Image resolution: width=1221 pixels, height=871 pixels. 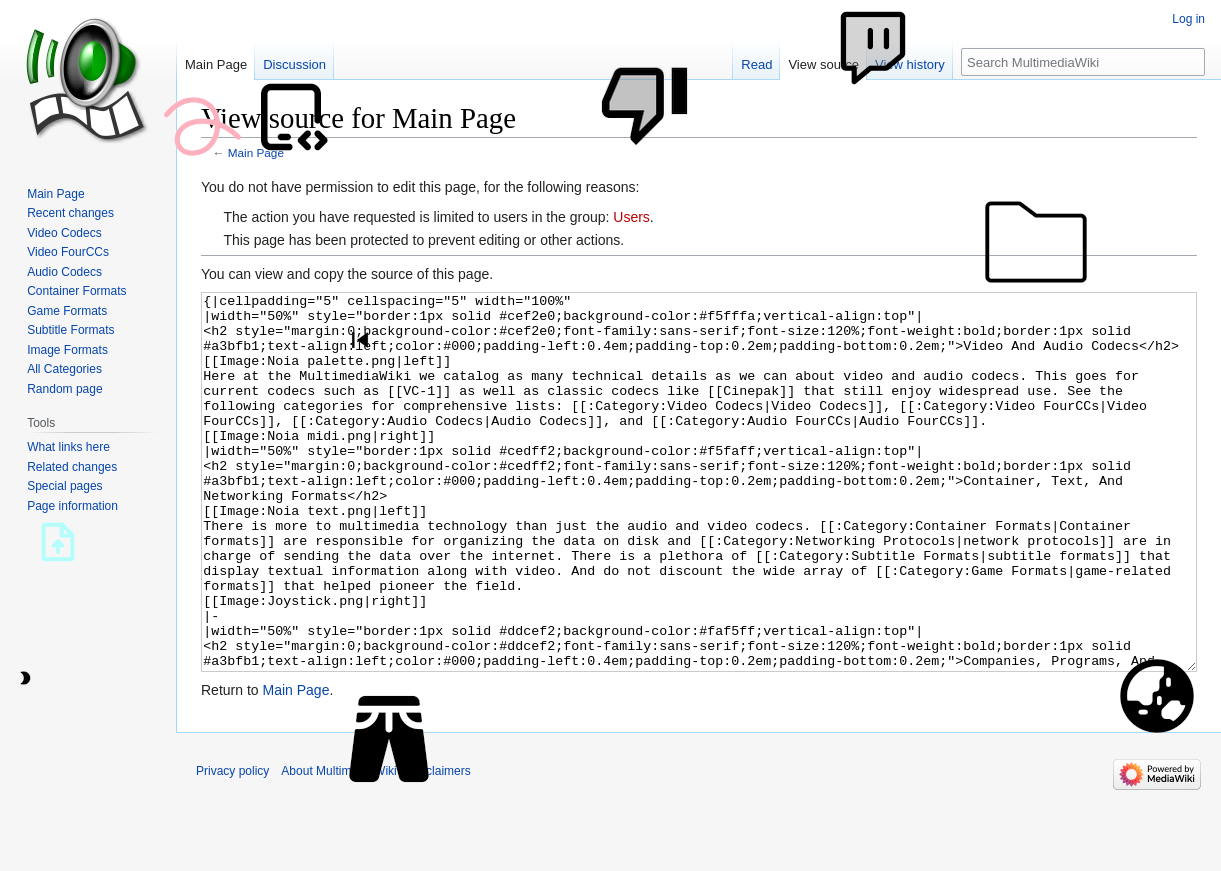 What do you see at coordinates (1036, 240) in the screenshot?
I see `open file folder` at bounding box center [1036, 240].